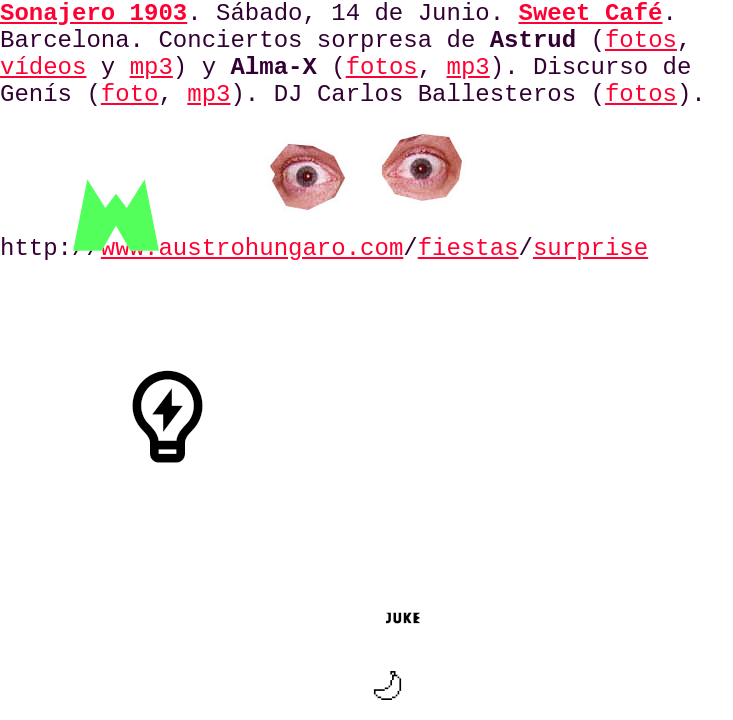 The height and width of the screenshot is (720, 733). What do you see at coordinates (403, 618) in the screenshot?
I see `juke music streaming service logo` at bounding box center [403, 618].